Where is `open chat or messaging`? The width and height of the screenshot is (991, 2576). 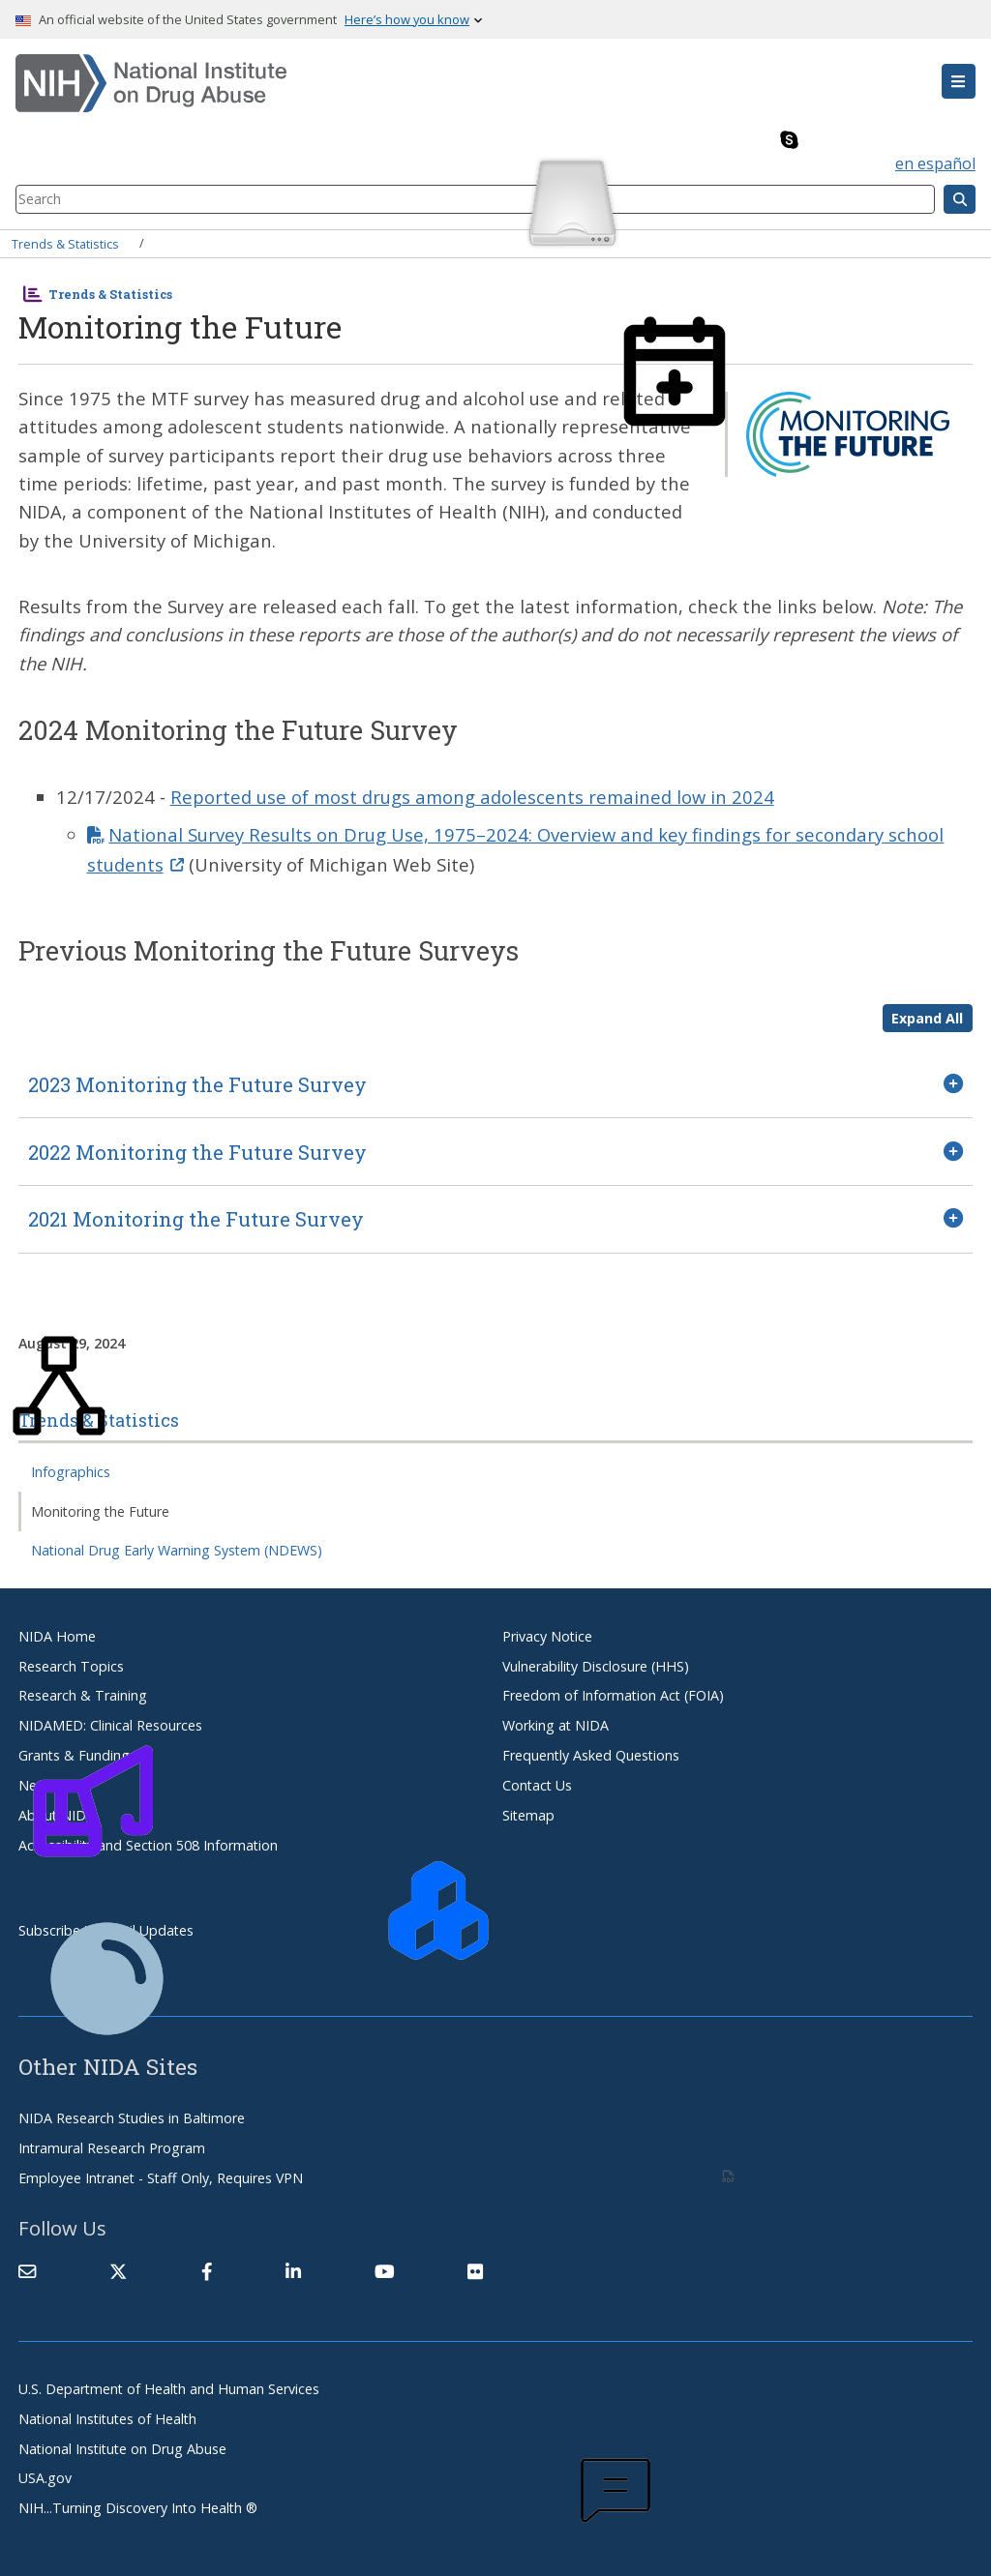 open chat or messaging is located at coordinates (616, 2485).